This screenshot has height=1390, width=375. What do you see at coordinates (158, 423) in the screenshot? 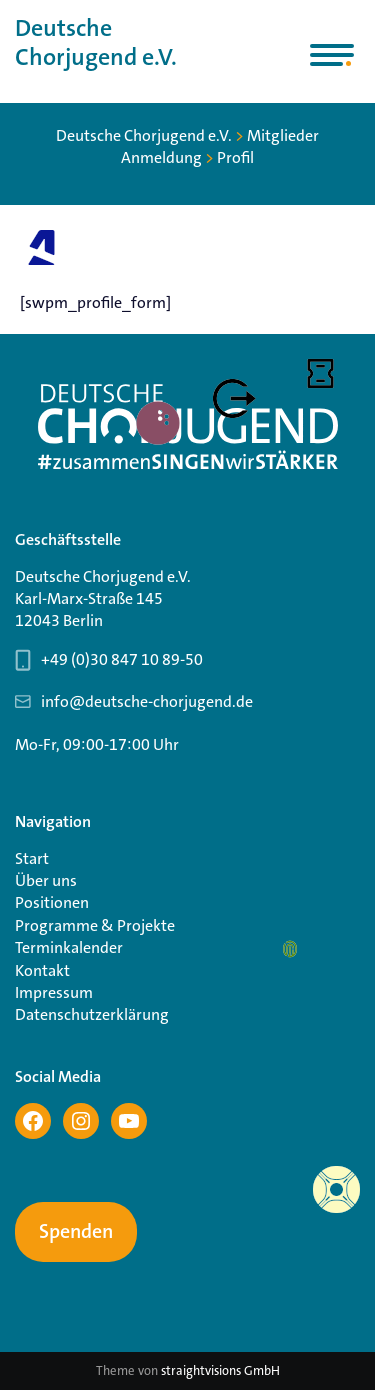
I see `access bowling game or sports app` at bounding box center [158, 423].